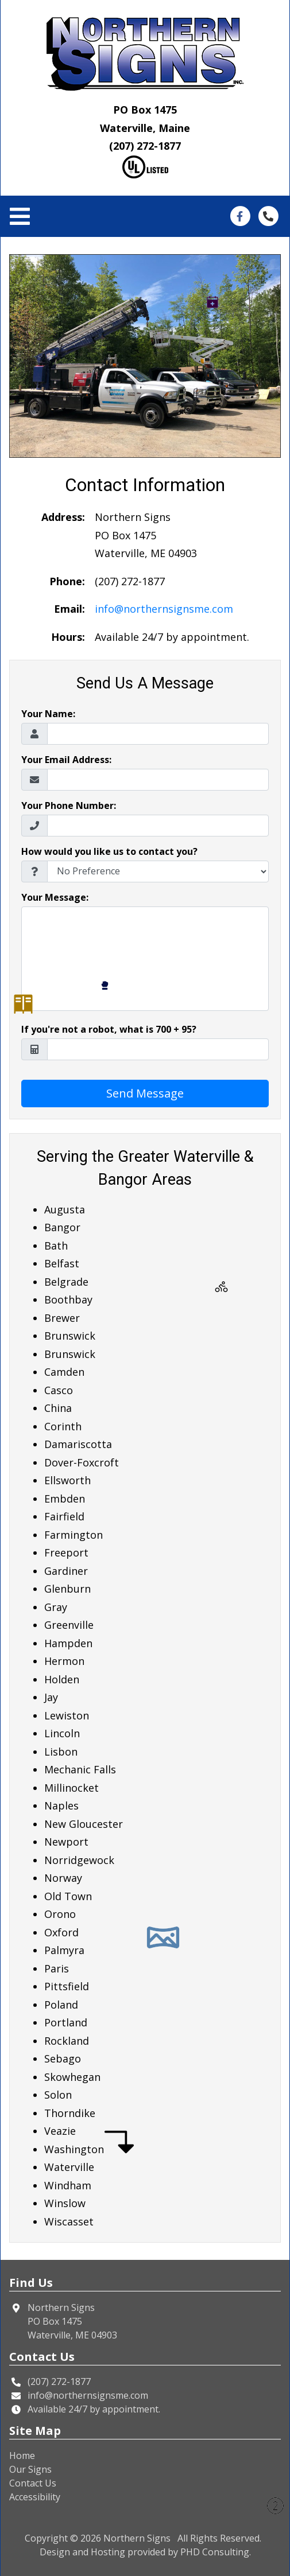 This screenshot has height=2576, width=290. Describe the element at coordinates (163, 1937) in the screenshot. I see `view panorama or wide-angle photos` at that location.